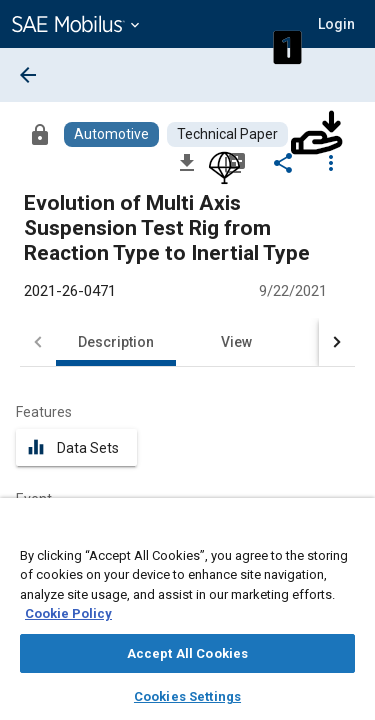 Image resolution: width=375 pixels, height=720 pixels. What do you see at coordinates (224, 168) in the screenshot?
I see `access airdrop or file drop feature` at bounding box center [224, 168].